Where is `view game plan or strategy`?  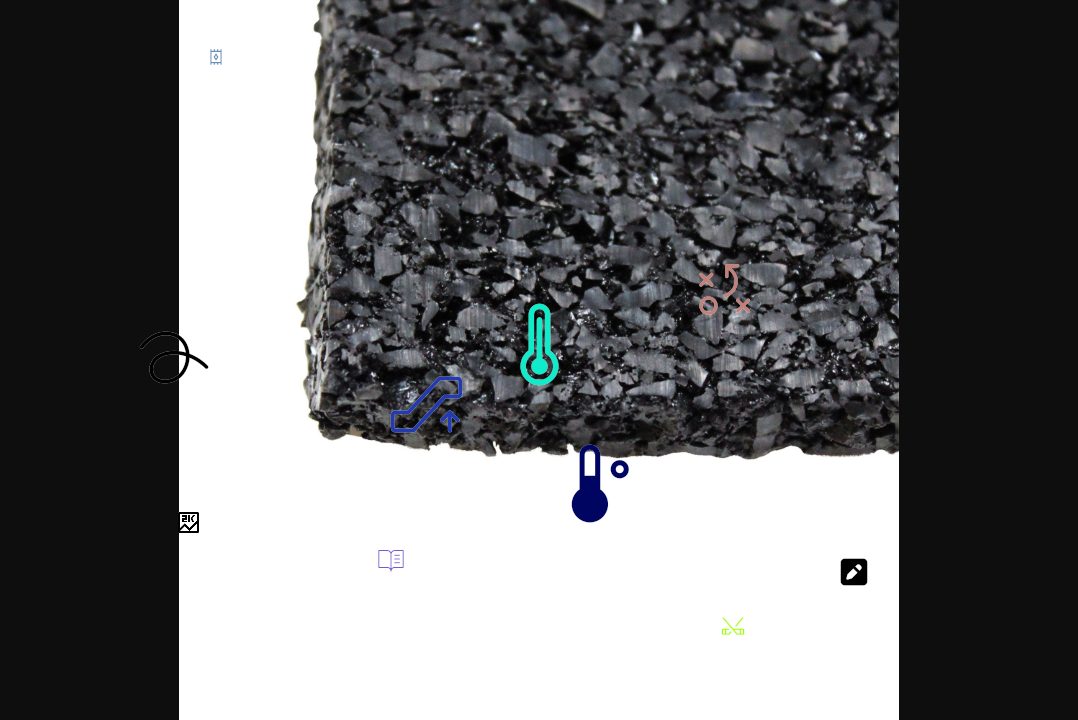 view game plan or strategy is located at coordinates (722, 289).